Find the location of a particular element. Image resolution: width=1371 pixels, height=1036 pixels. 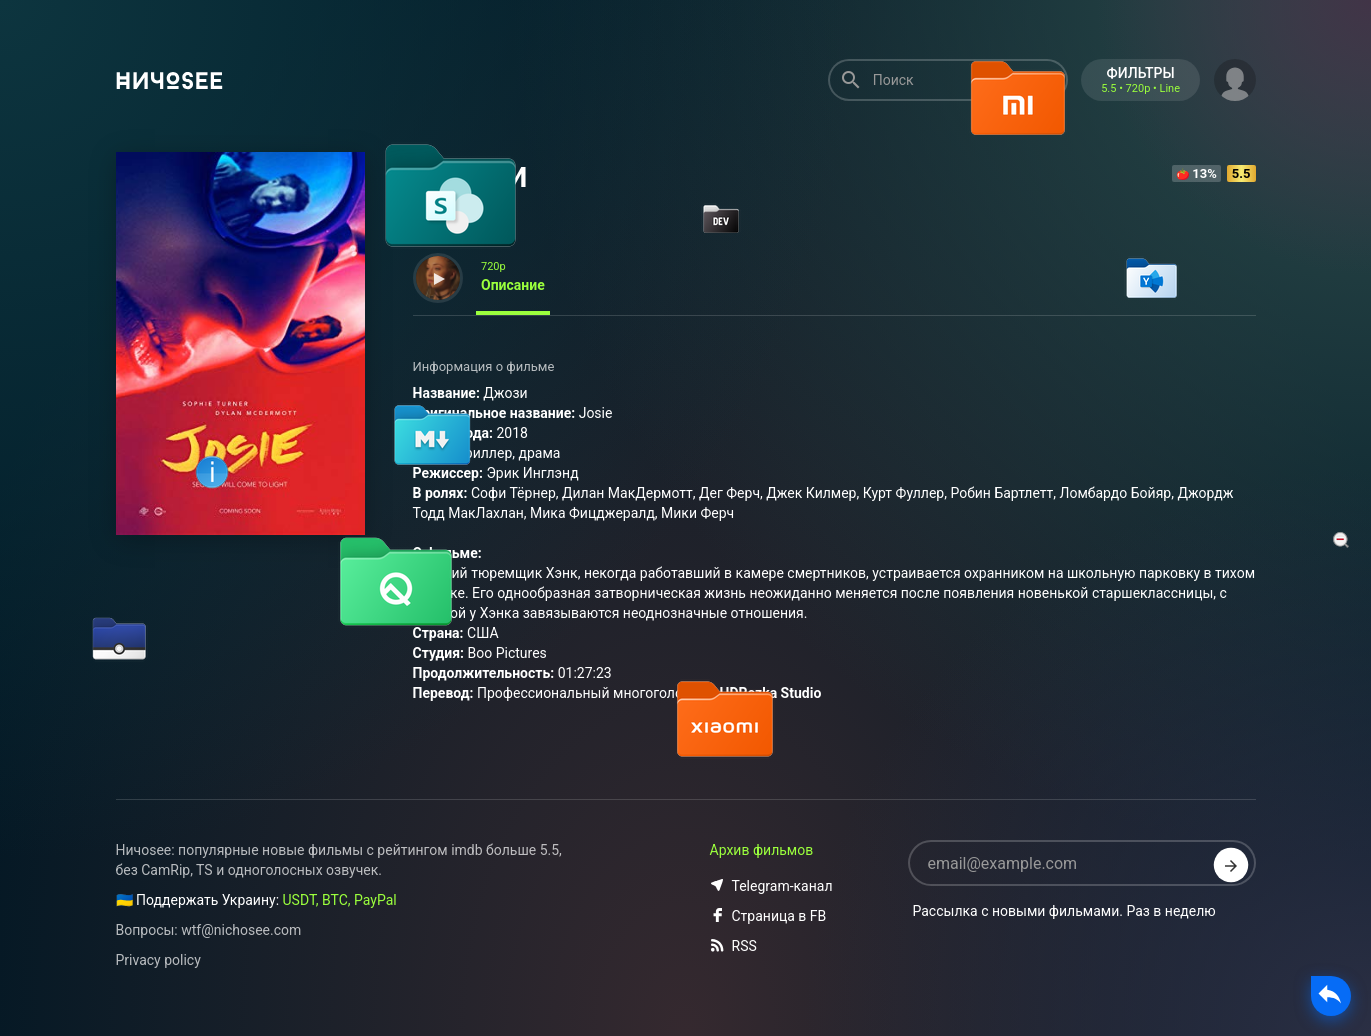

open android 10 system folder is located at coordinates (395, 584).